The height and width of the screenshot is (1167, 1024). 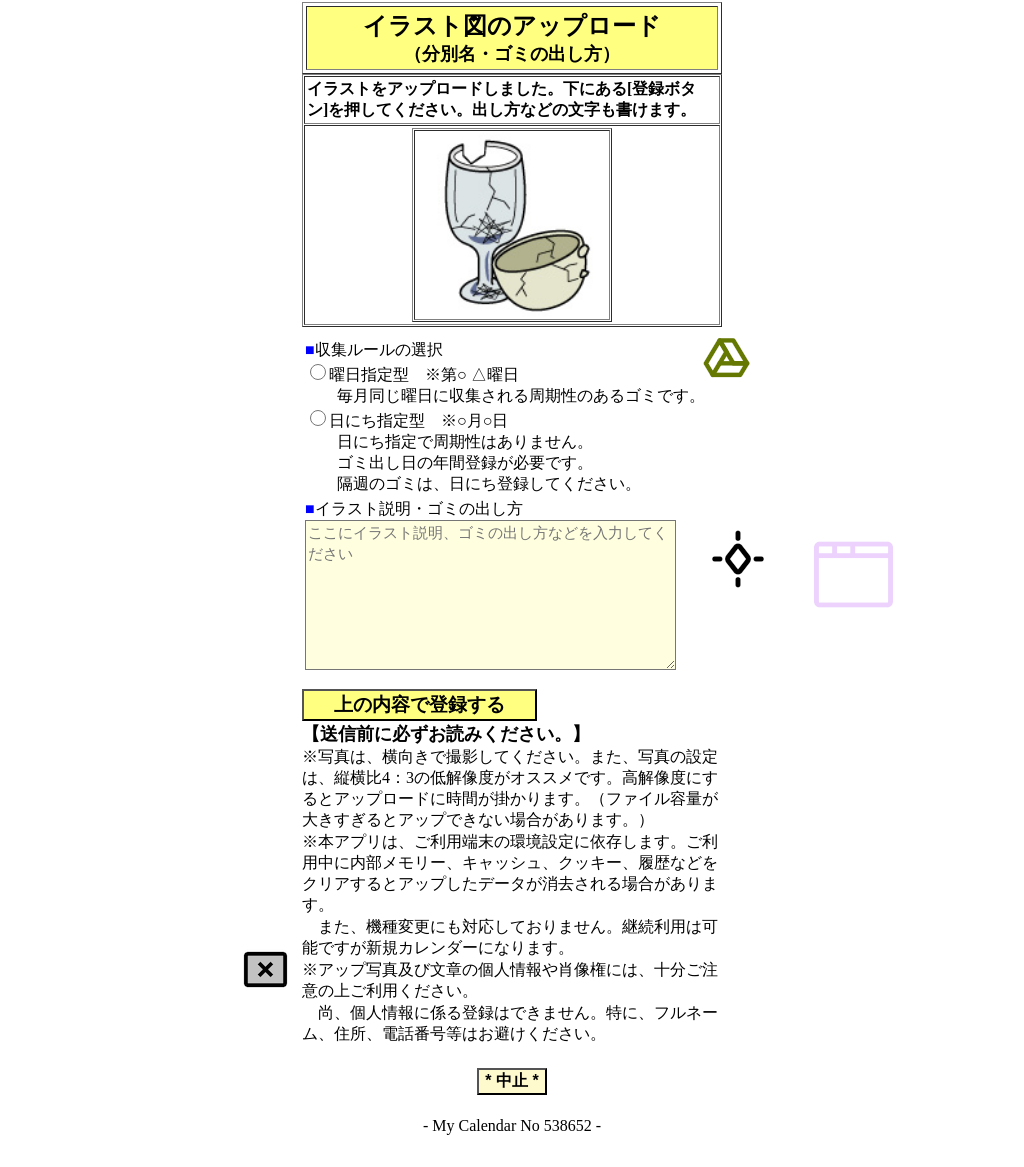 I want to click on cancel or end a presentation, so click(x=265, y=969).